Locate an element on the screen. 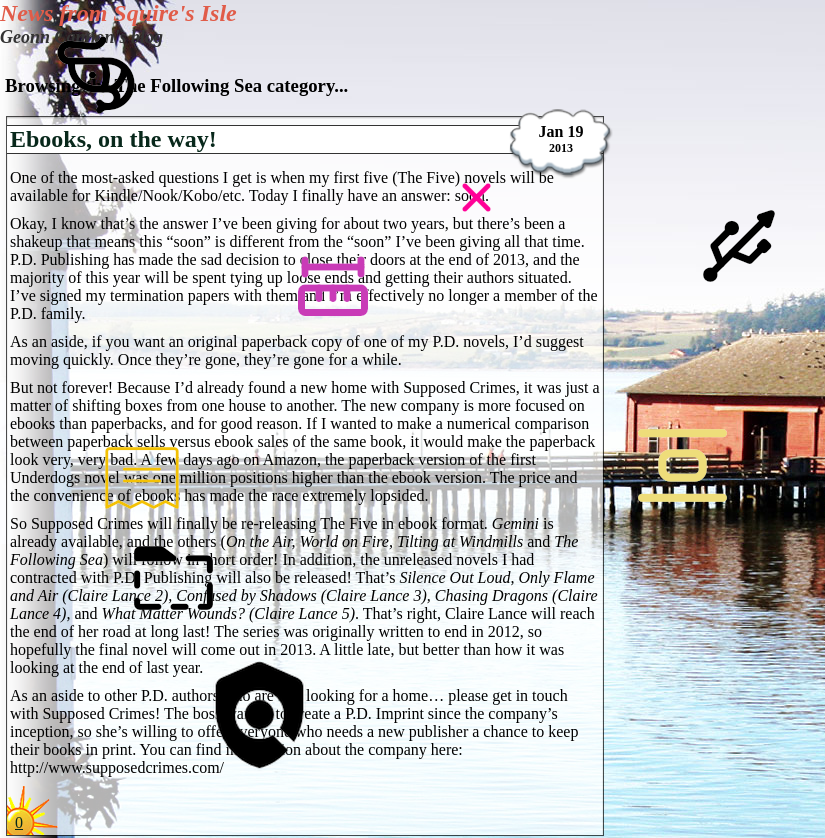 The height and width of the screenshot is (838, 825). distribute vertical space evenly around selected elements is located at coordinates (682, 465).